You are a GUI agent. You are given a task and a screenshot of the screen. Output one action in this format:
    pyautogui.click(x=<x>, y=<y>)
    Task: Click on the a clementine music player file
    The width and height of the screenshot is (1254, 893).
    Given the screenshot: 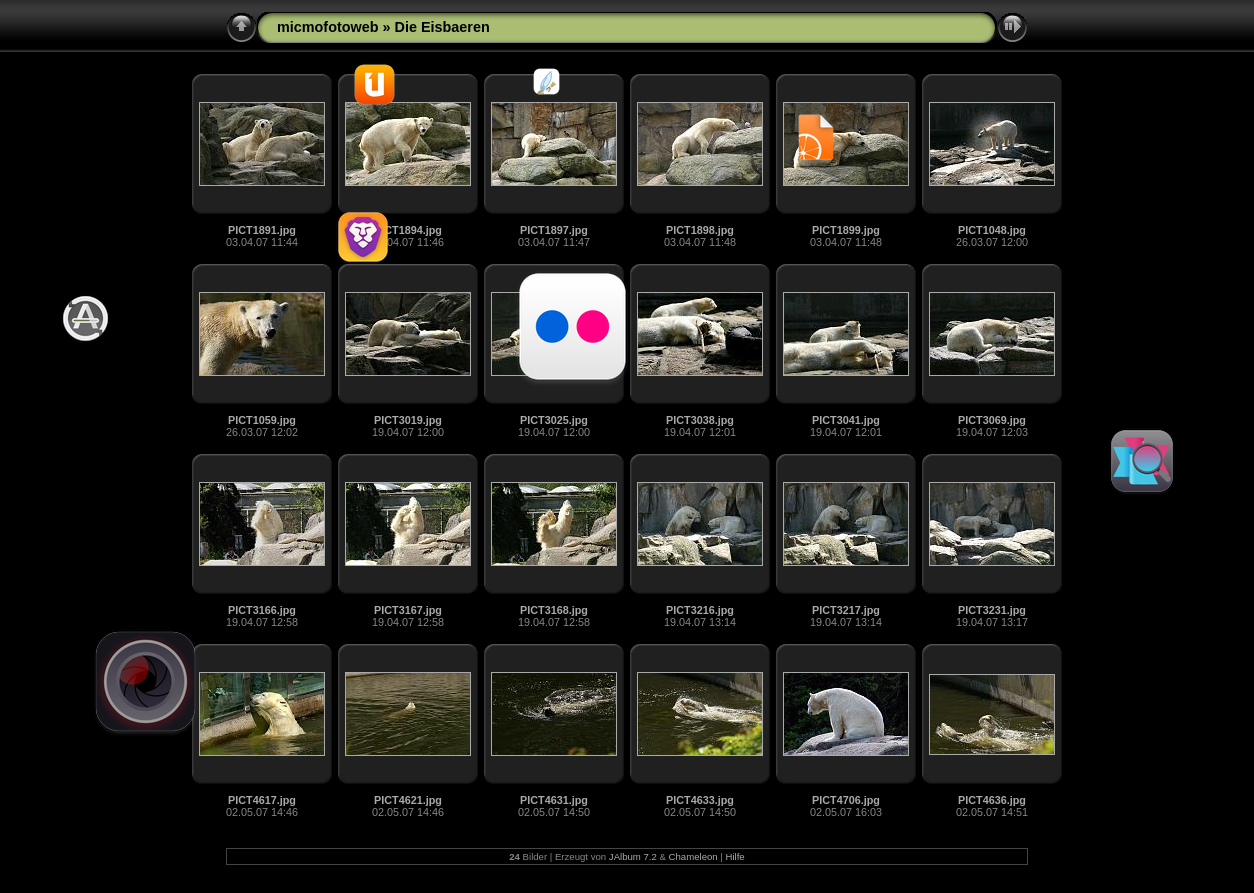 What is the action you would take?
    pyautogui.click(x=816, y=138)
    